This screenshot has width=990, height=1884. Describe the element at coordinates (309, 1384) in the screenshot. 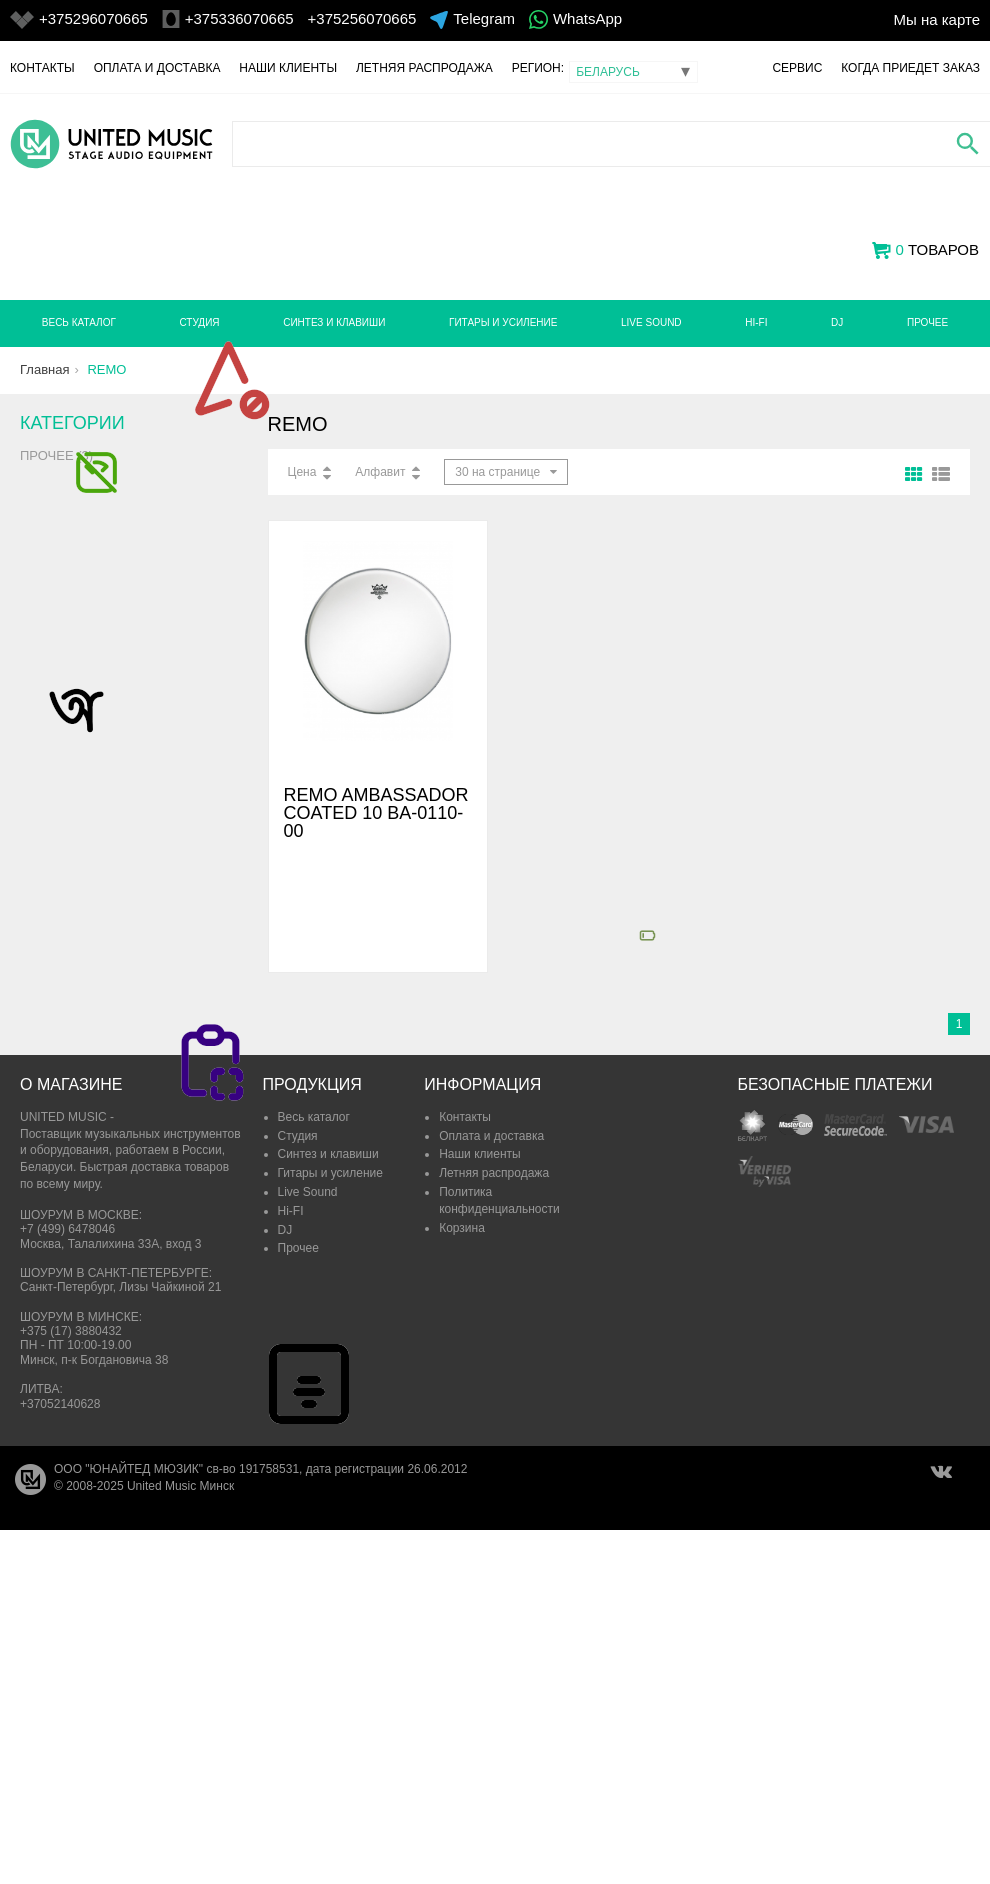

I see `align content to bottom center of container` at that location.